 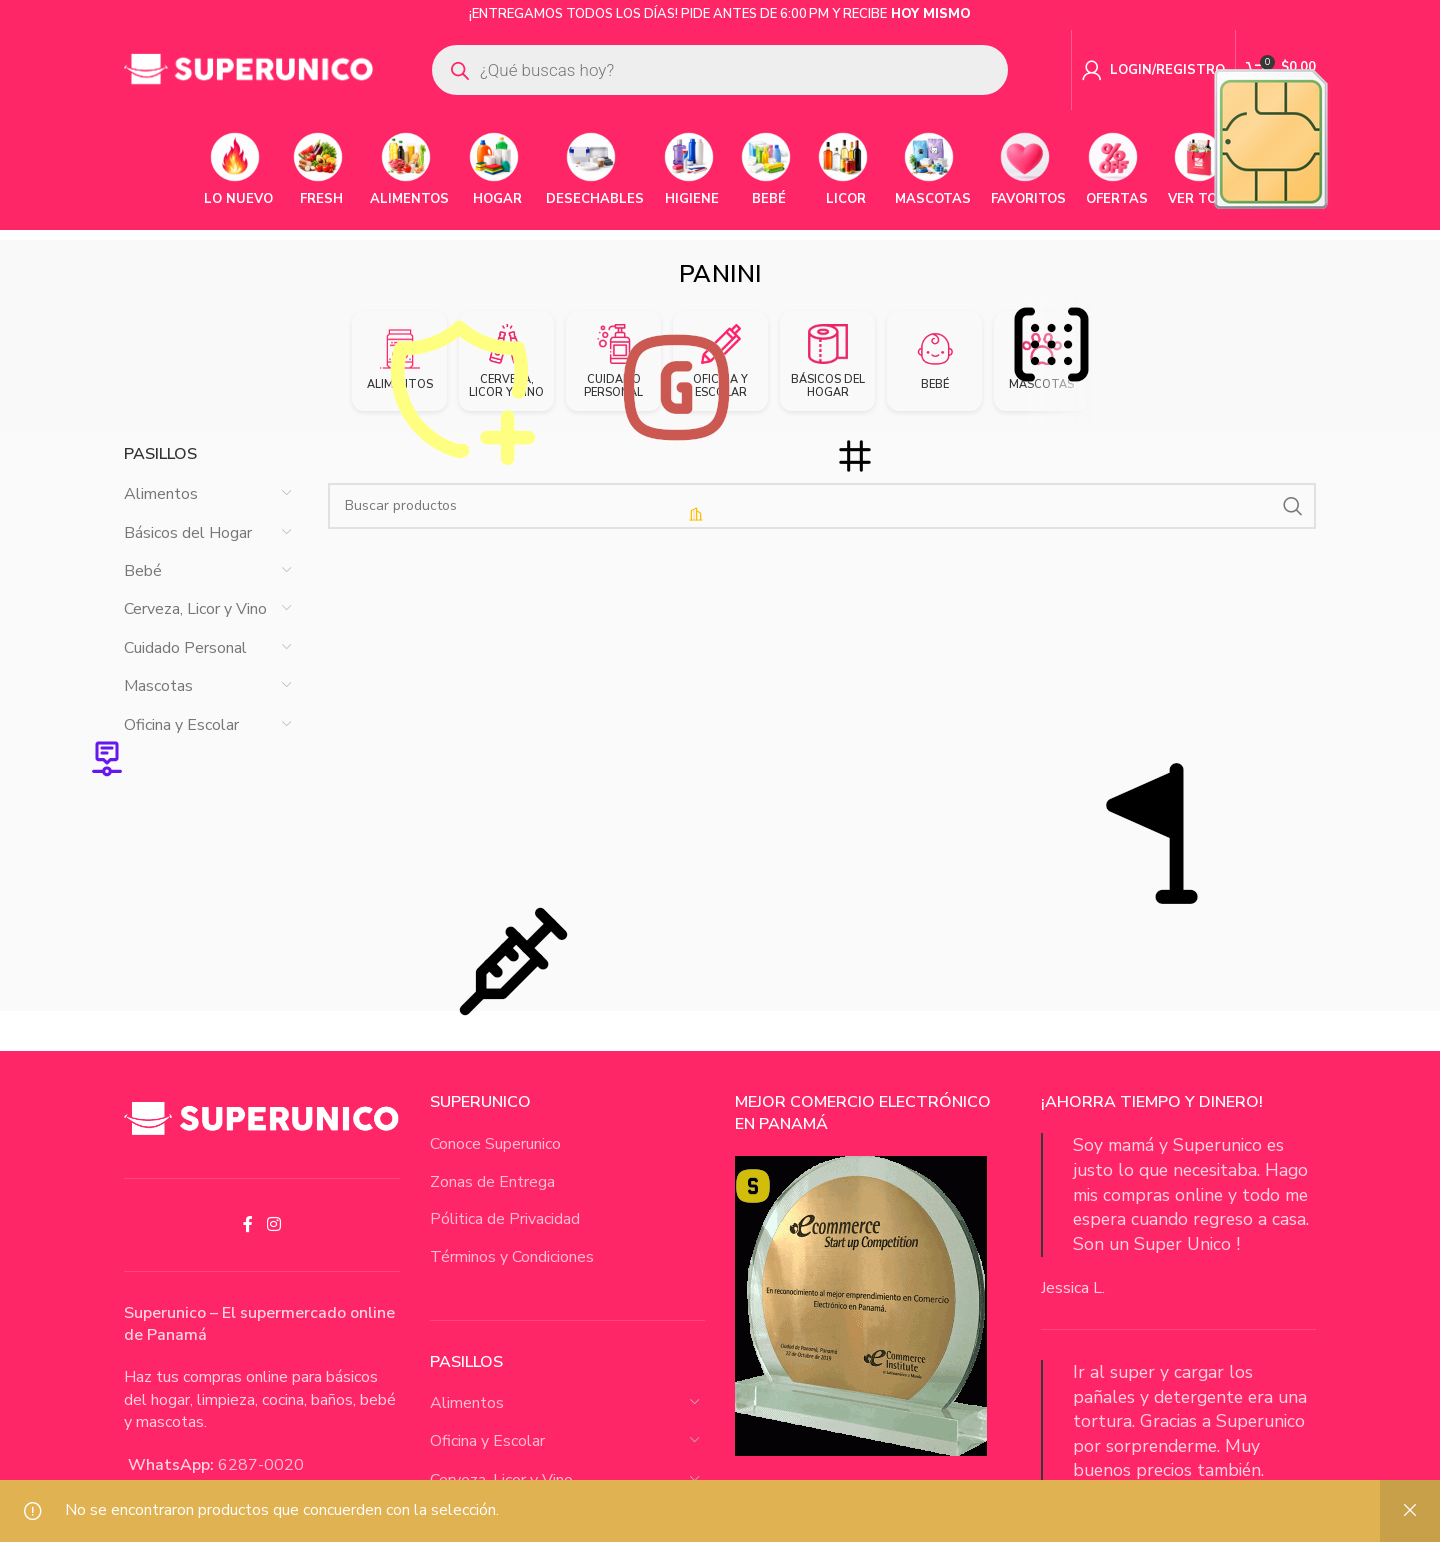 What do you see at coordinates (855, 456) in the screenshot?
I see `view items in grid layout` at bounding box center [855, 456].